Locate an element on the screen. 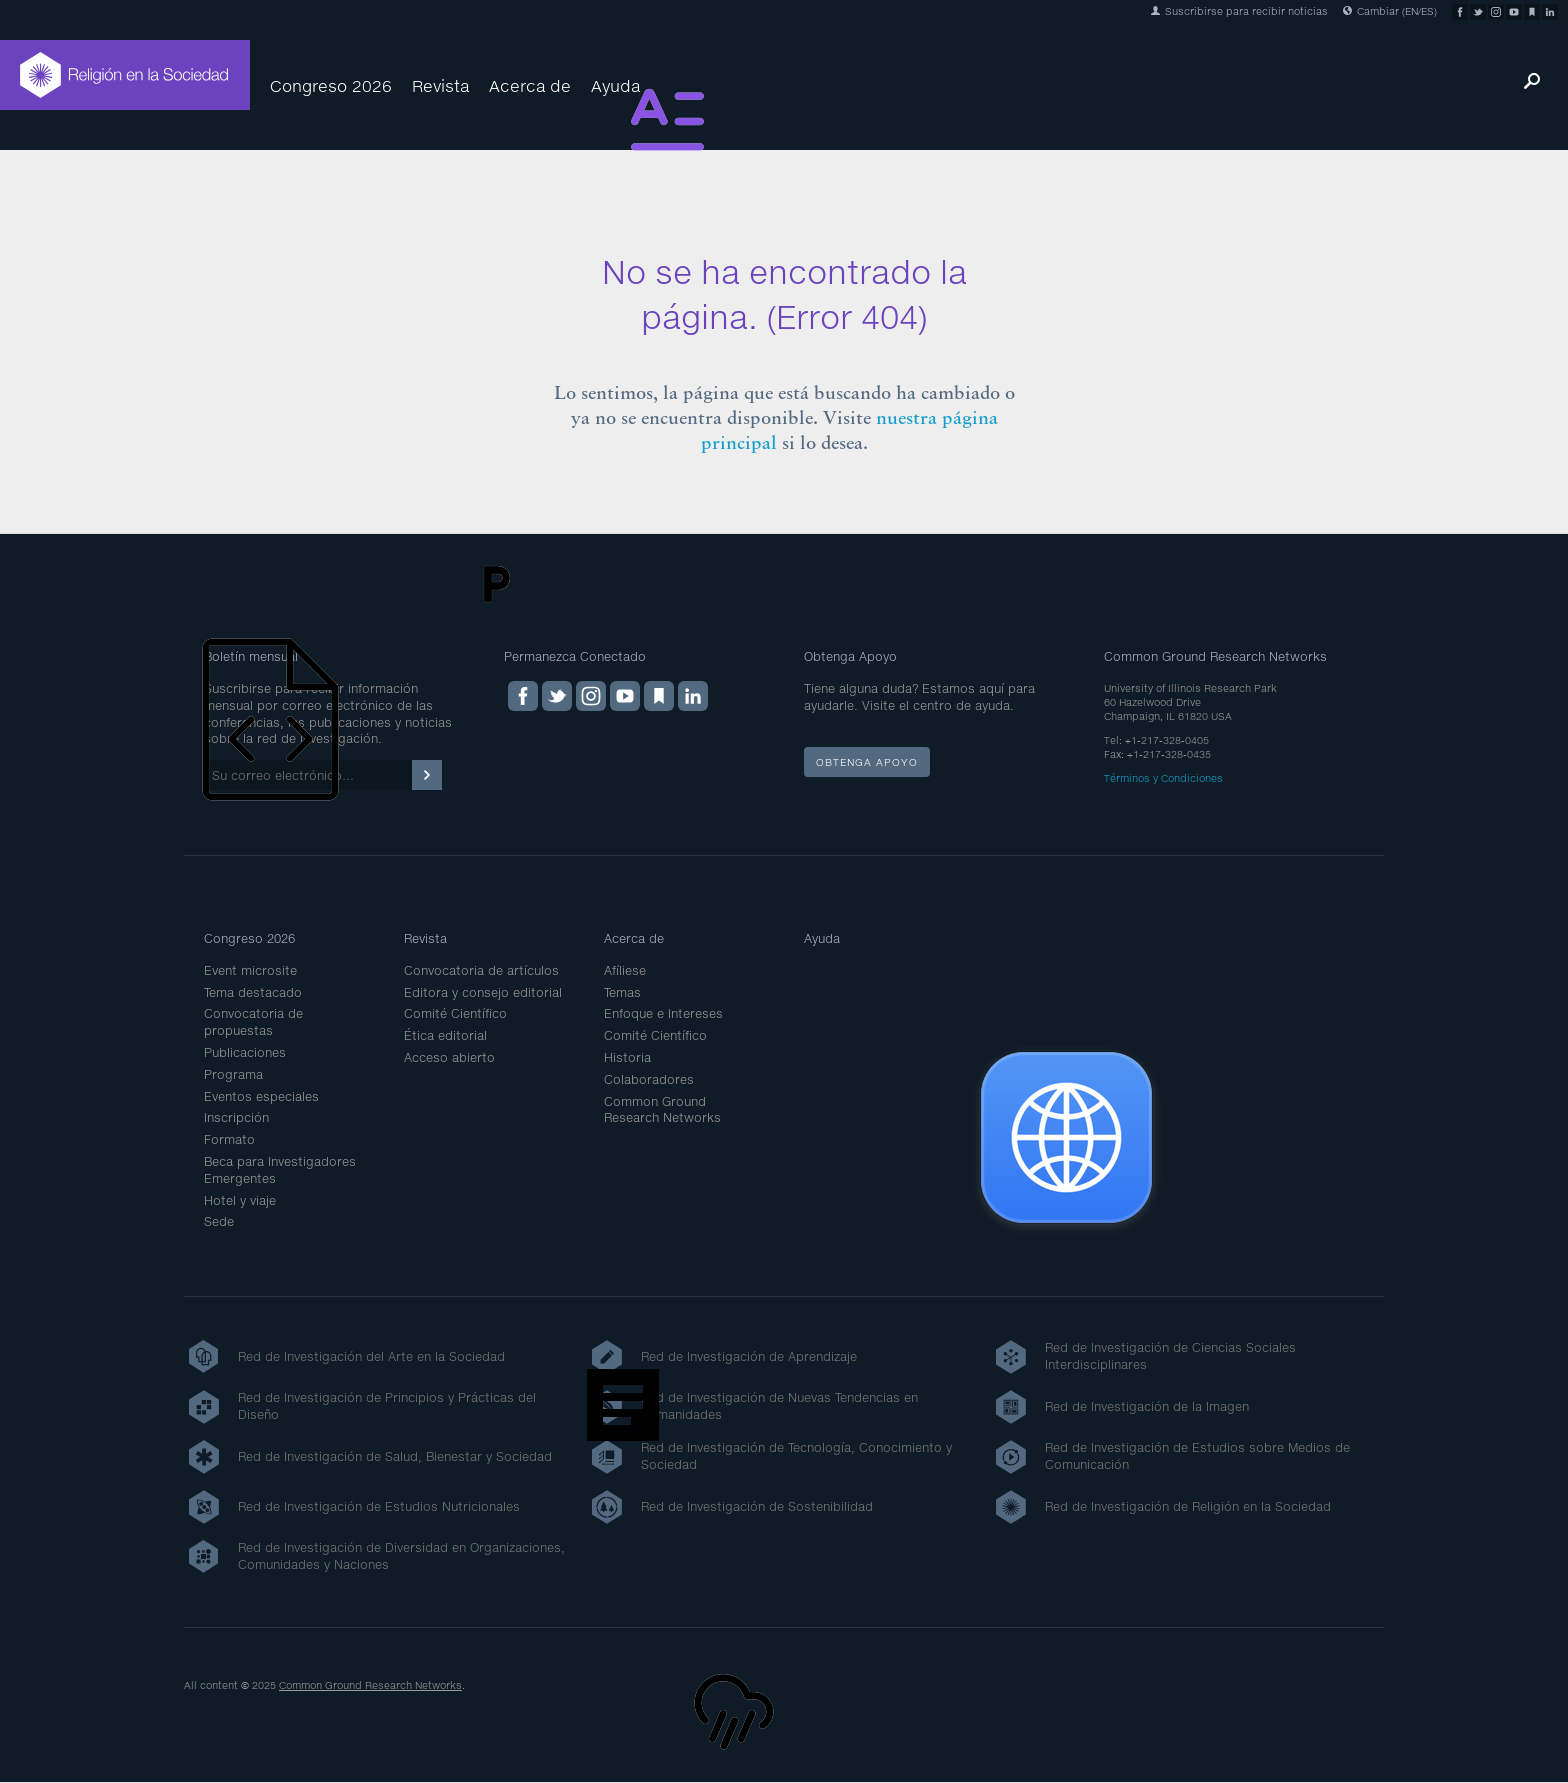  find nearby parking locations is located at coordinates (496, 584).